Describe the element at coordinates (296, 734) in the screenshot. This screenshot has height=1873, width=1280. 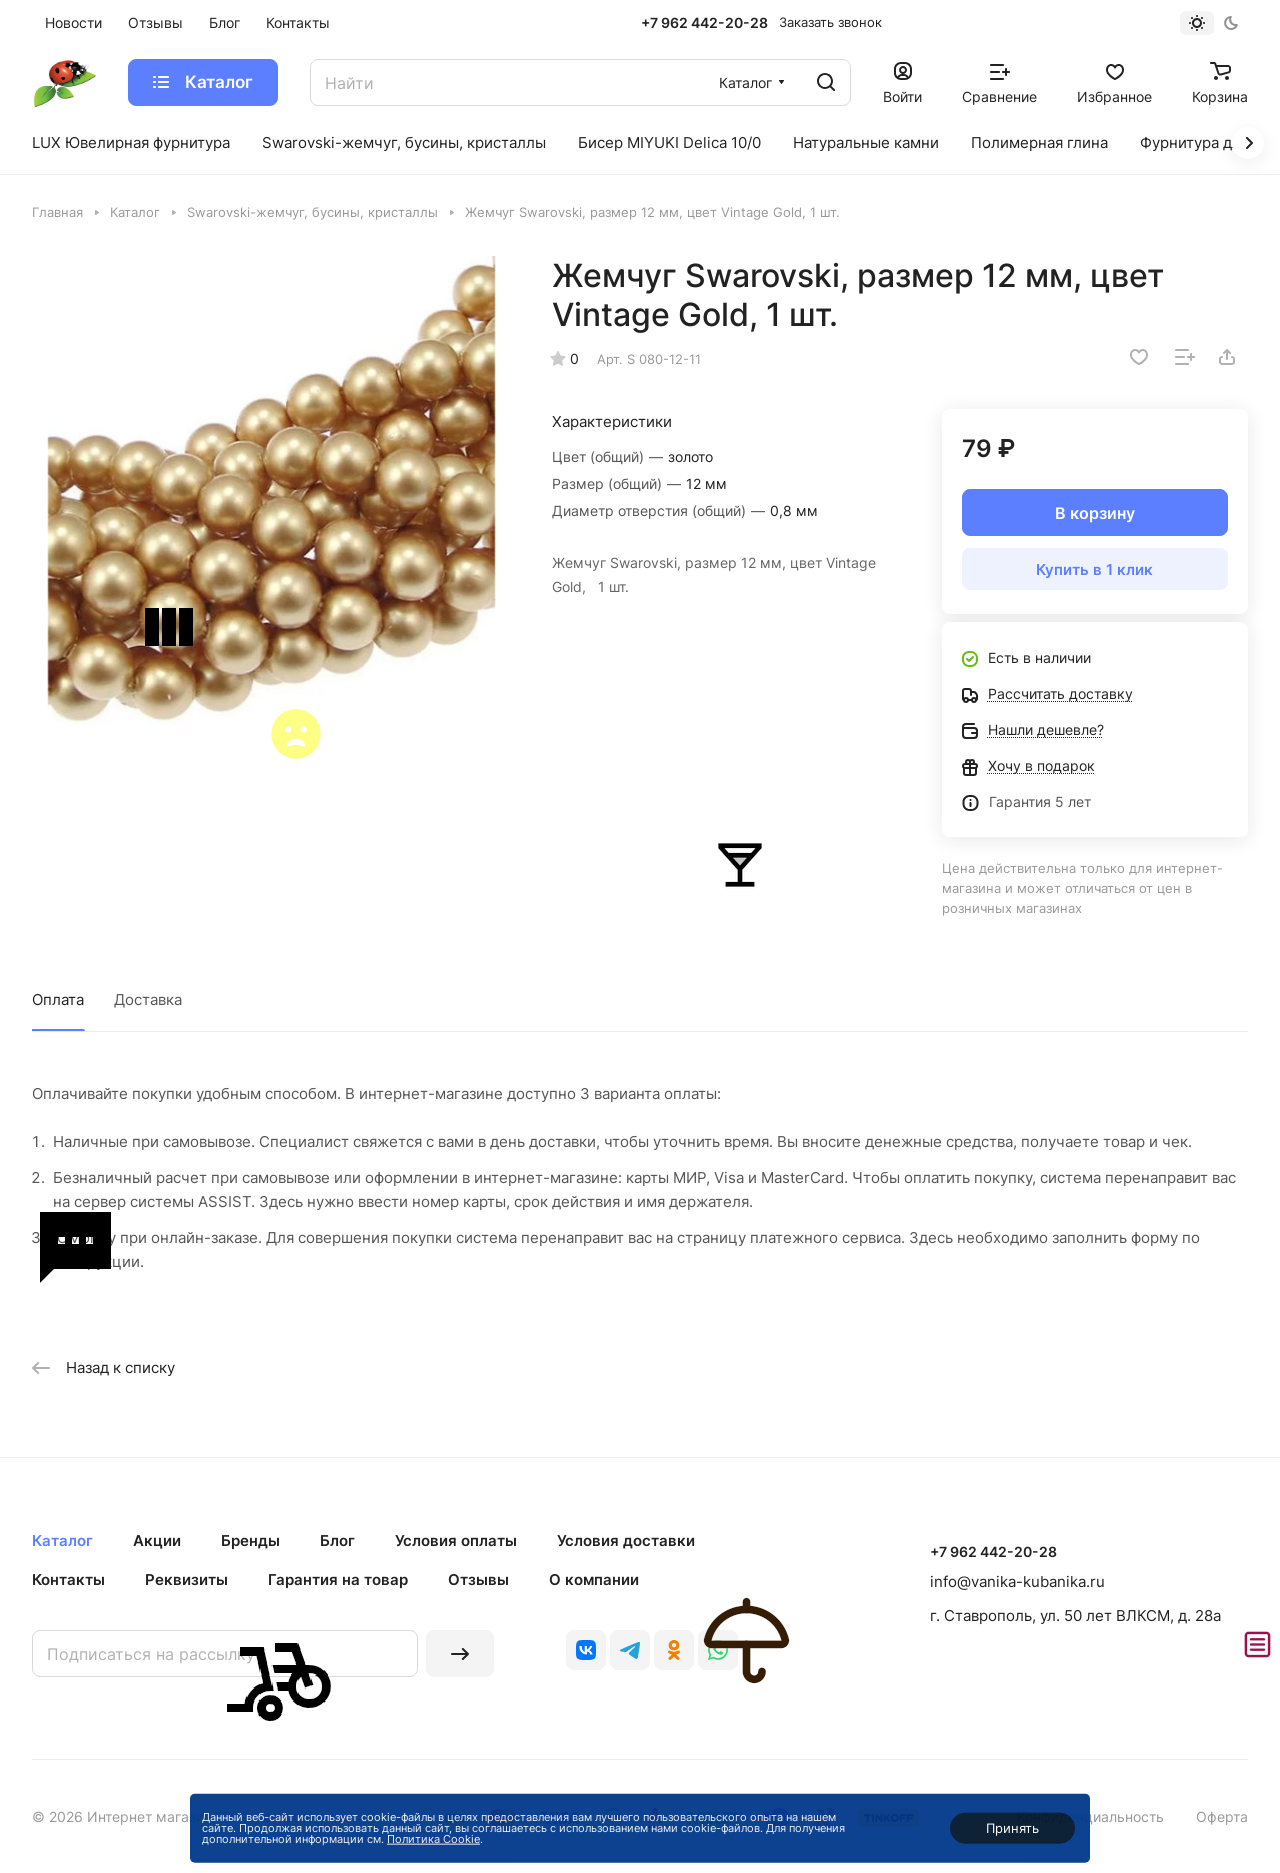
I see `indicate negative feedback or dissatisfaction` at that location.